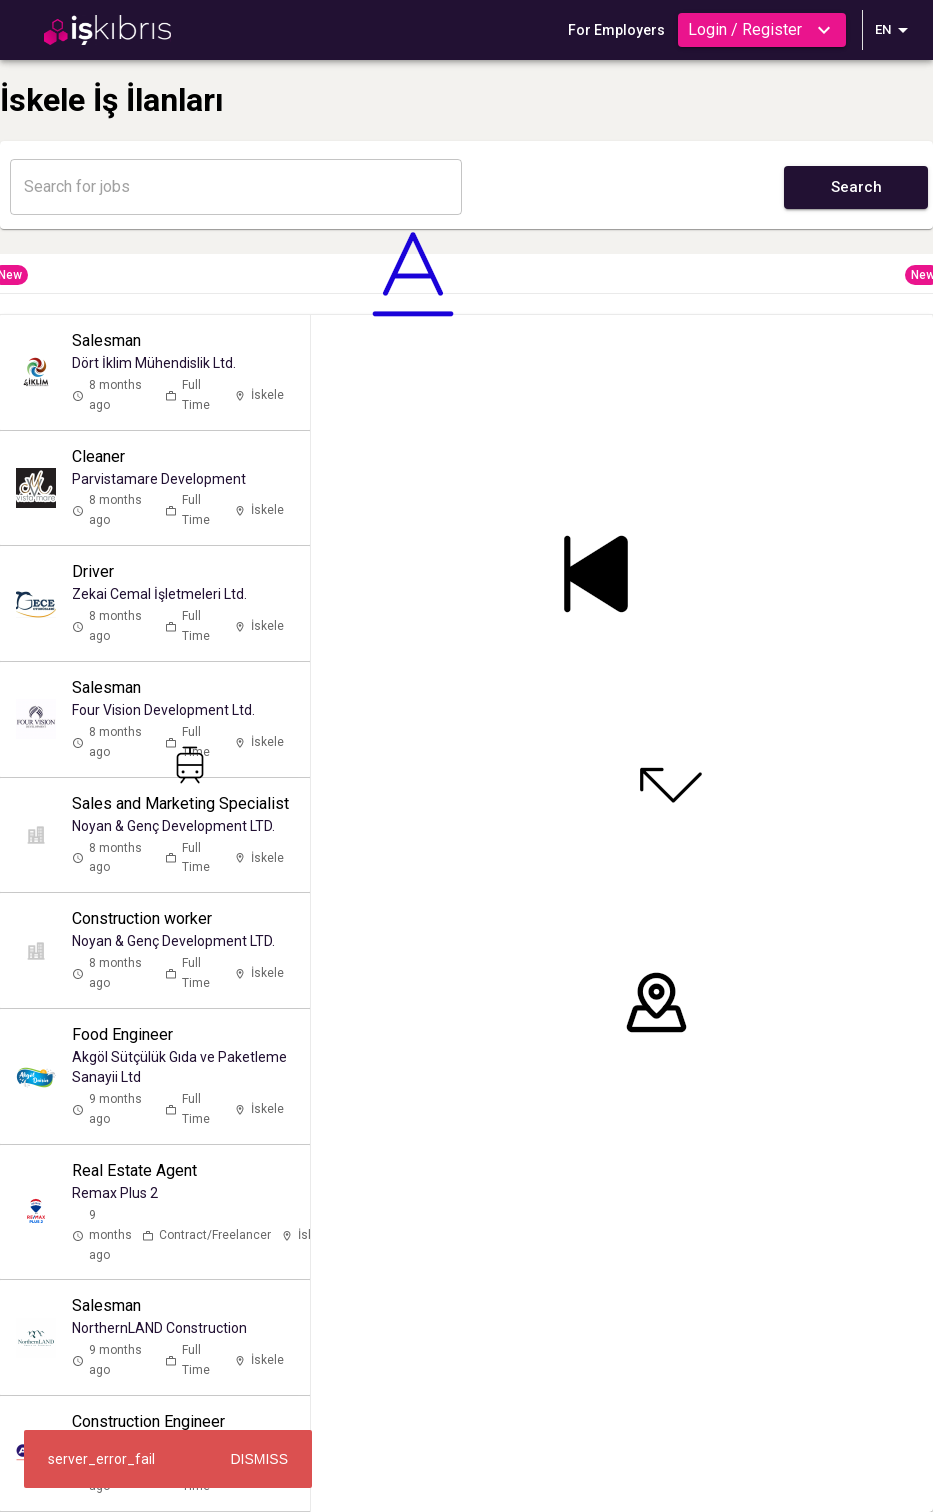 The width and height of the screenshot is (933, 1512). Describe the element at coordinates (190, 765) in the screenshot. I see `access public transit or tram routes` at that location.